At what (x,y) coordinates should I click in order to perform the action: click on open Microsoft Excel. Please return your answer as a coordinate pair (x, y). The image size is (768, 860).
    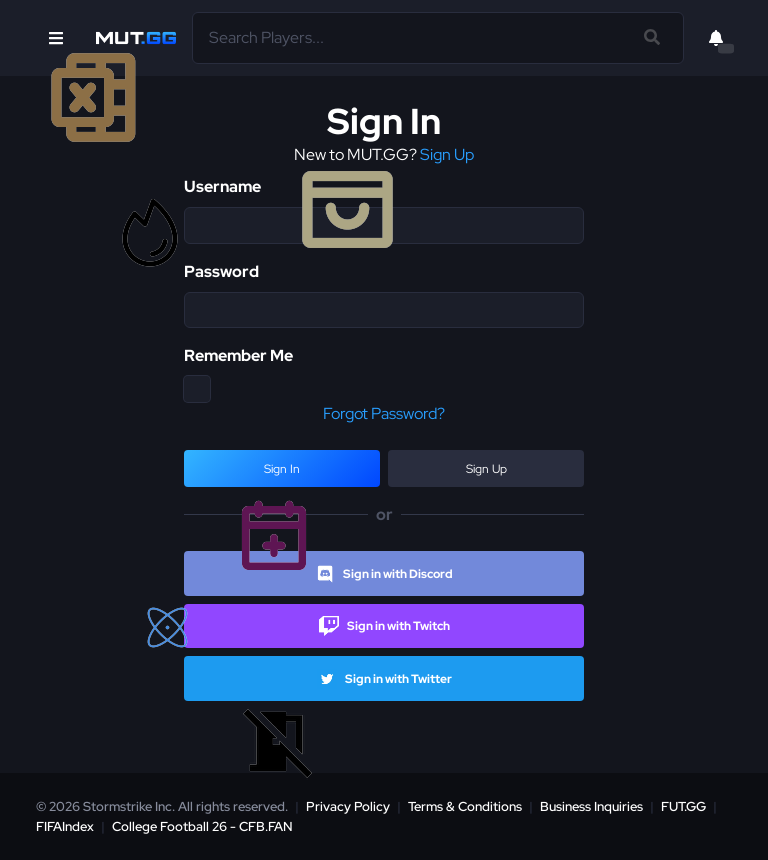
    Looking at the image, I should click on (97, 97).